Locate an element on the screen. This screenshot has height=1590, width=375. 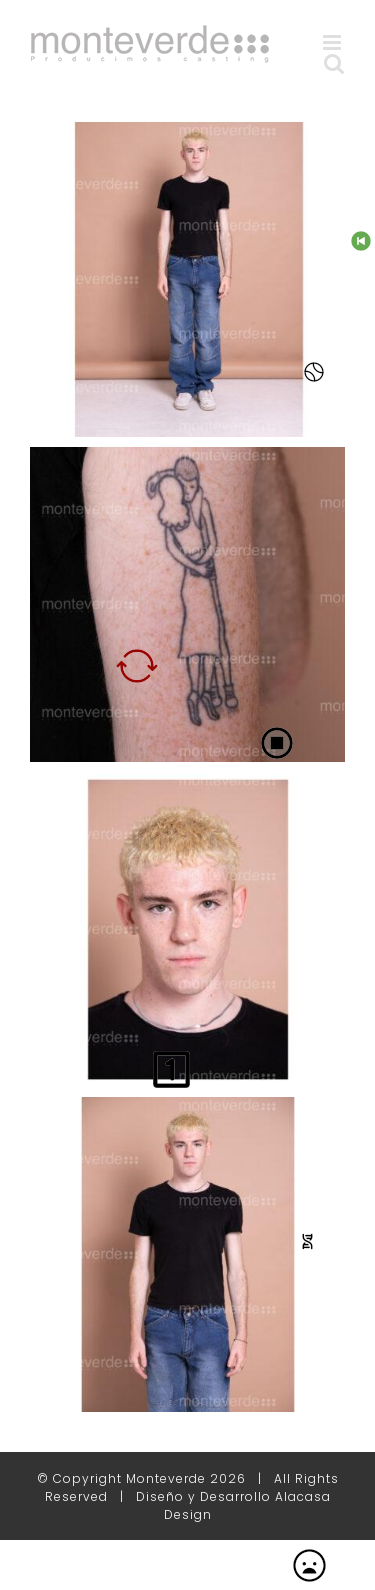
access genetics or biological data is located at coordinates (307, 1241).